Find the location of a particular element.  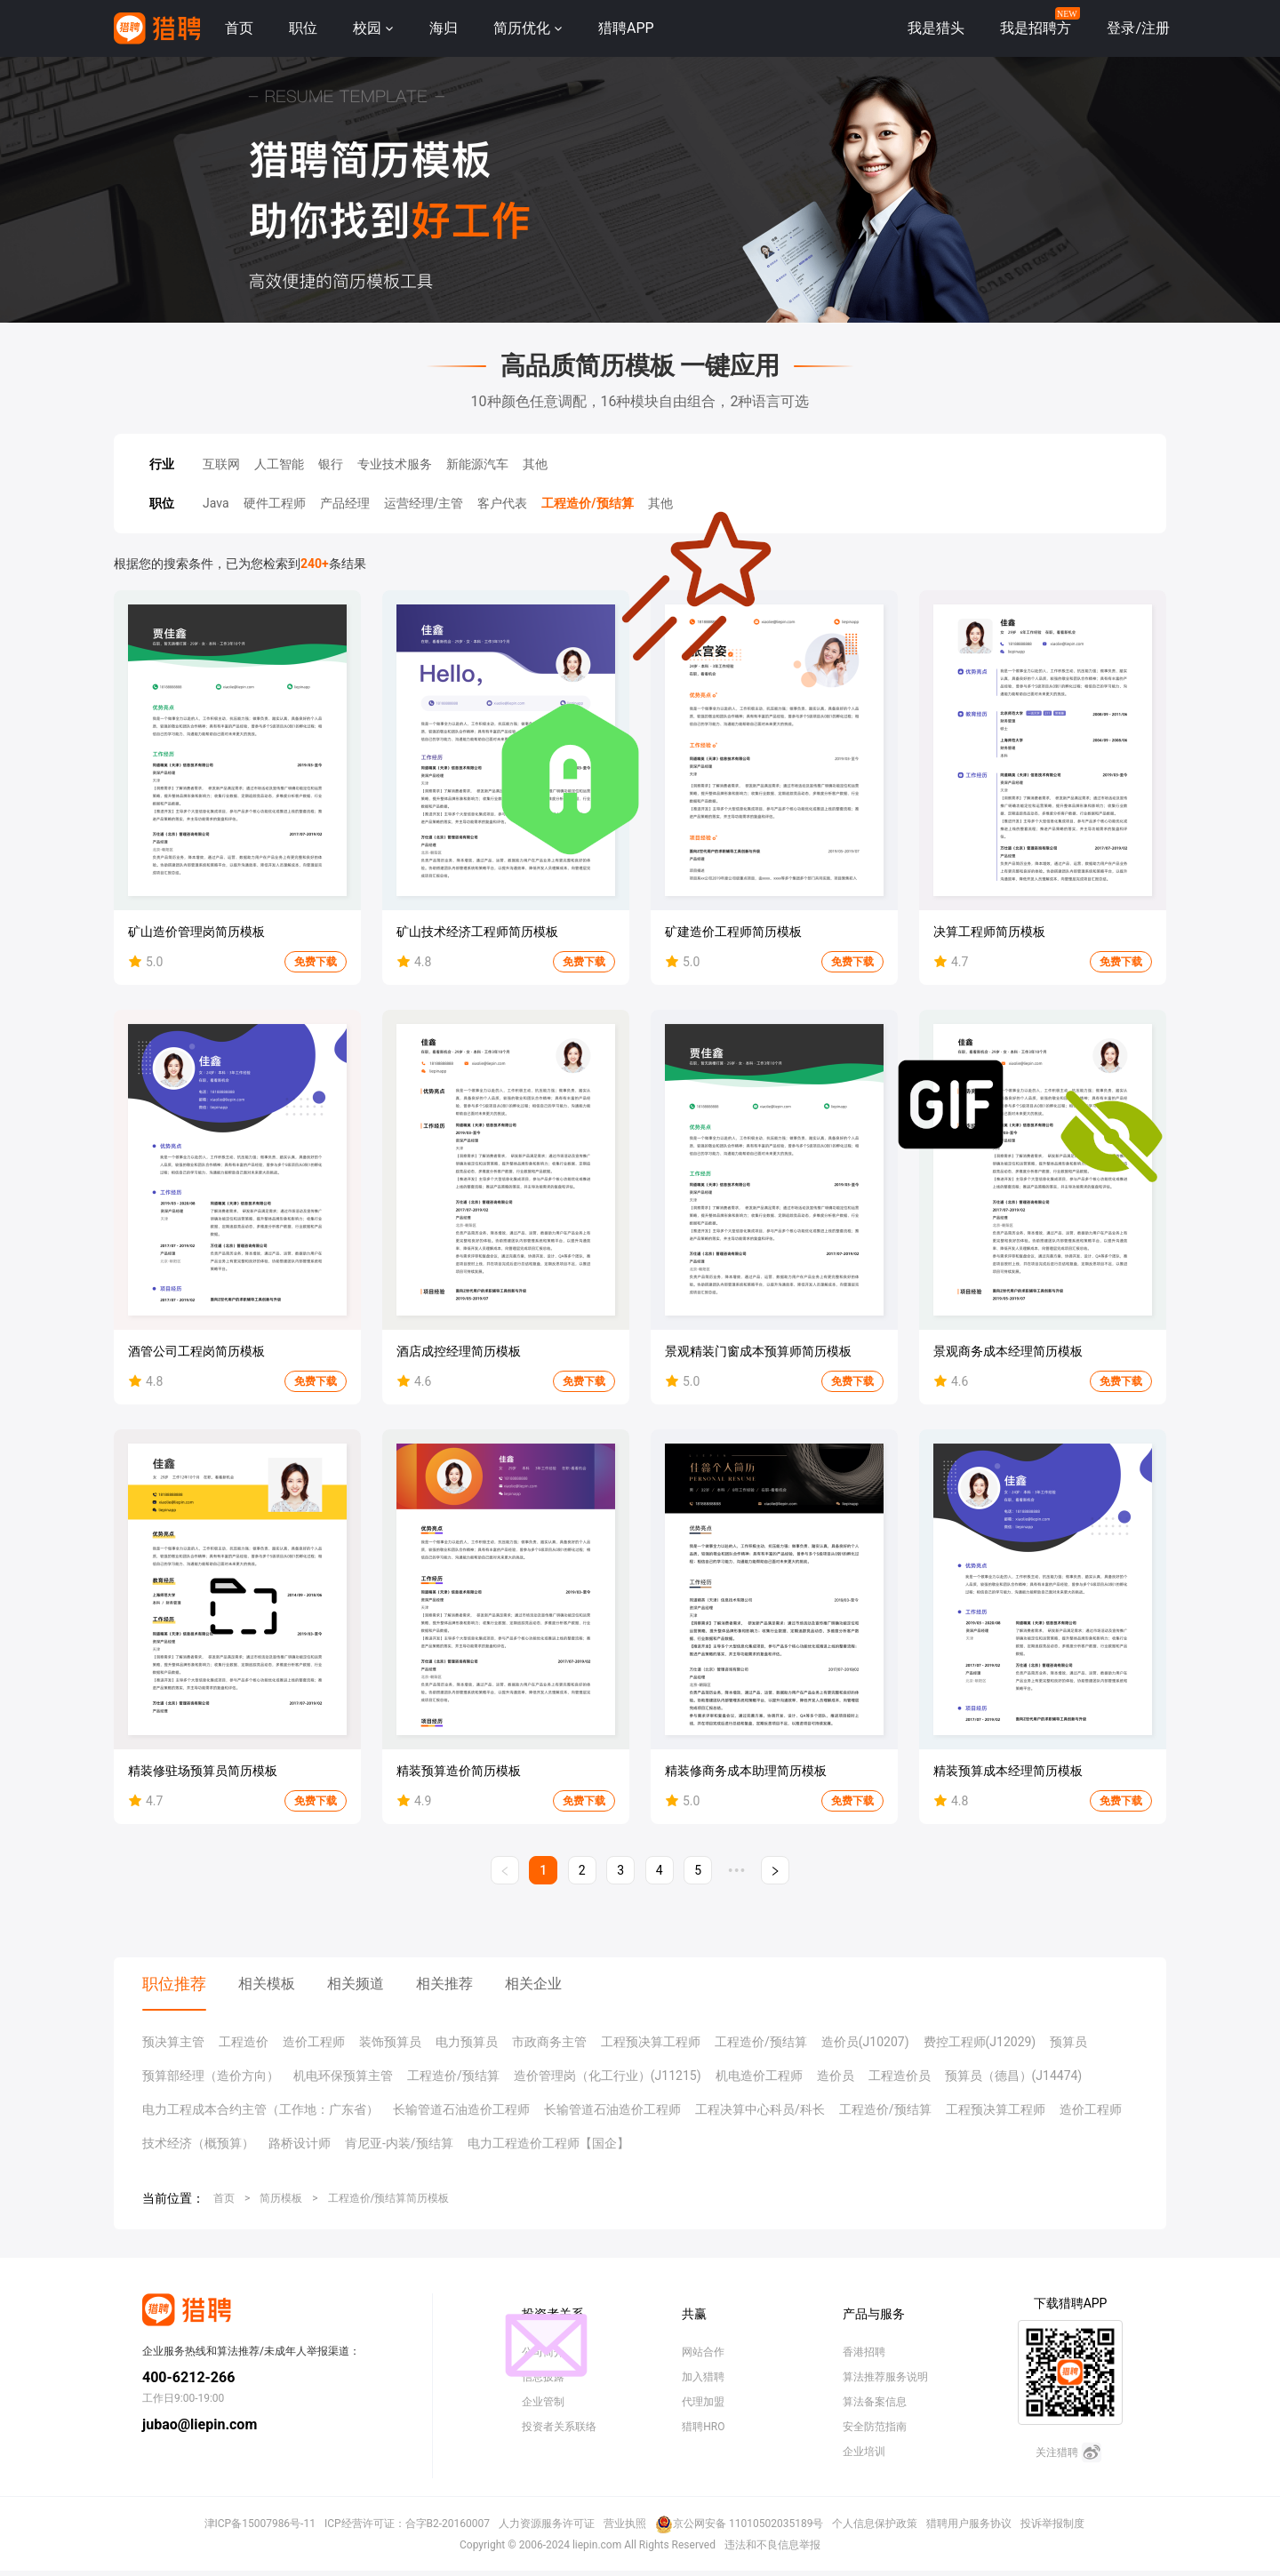

create a new folder is located at coordinates (244, 1606).